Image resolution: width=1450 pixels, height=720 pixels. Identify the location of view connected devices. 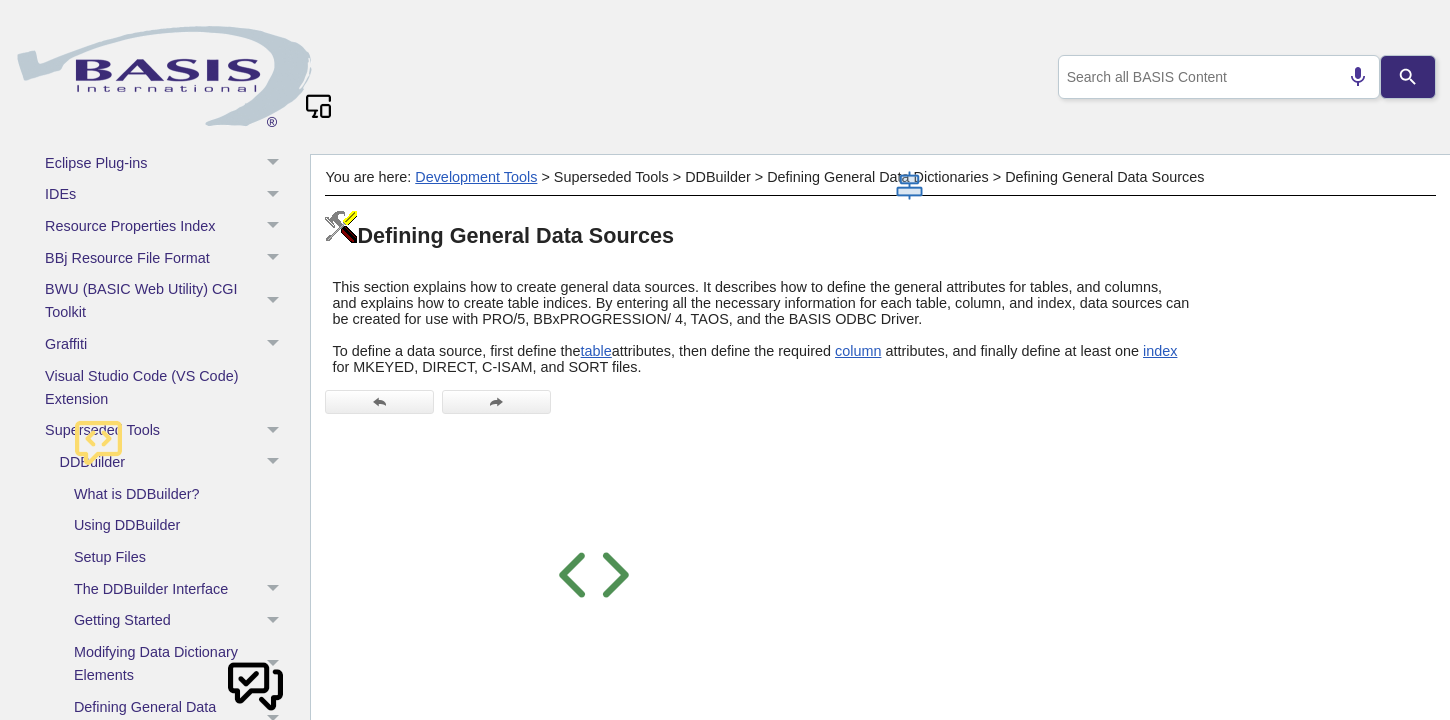
(318, 105).